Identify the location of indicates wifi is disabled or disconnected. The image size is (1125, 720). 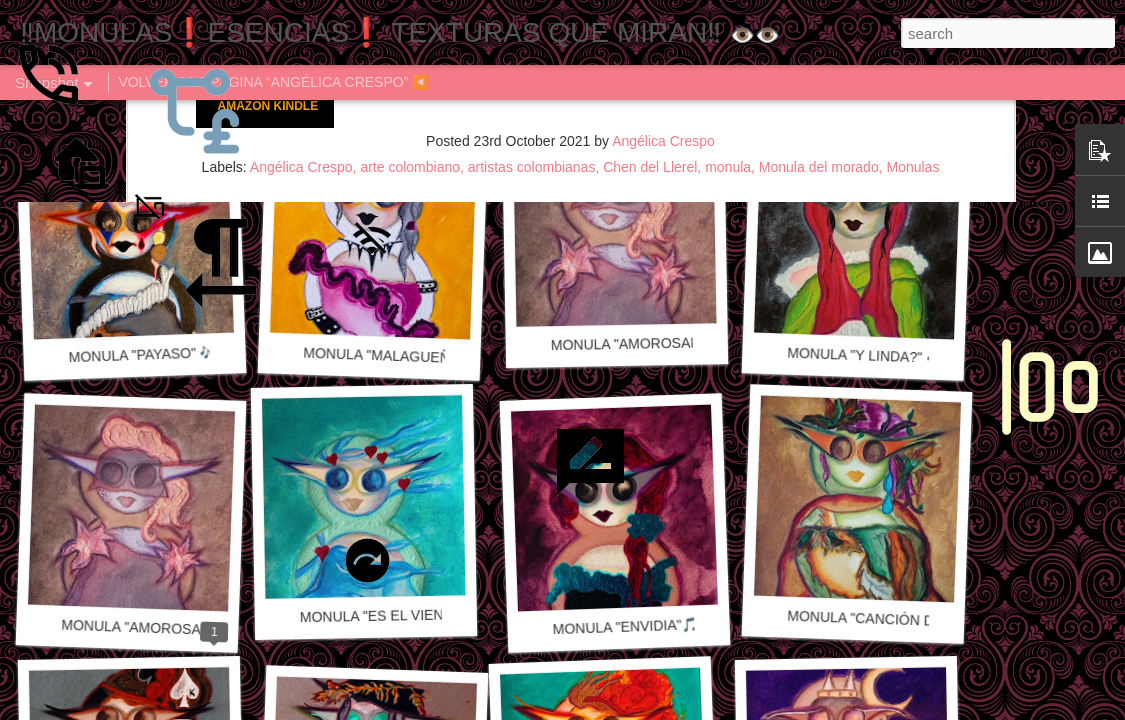
(372, 240).